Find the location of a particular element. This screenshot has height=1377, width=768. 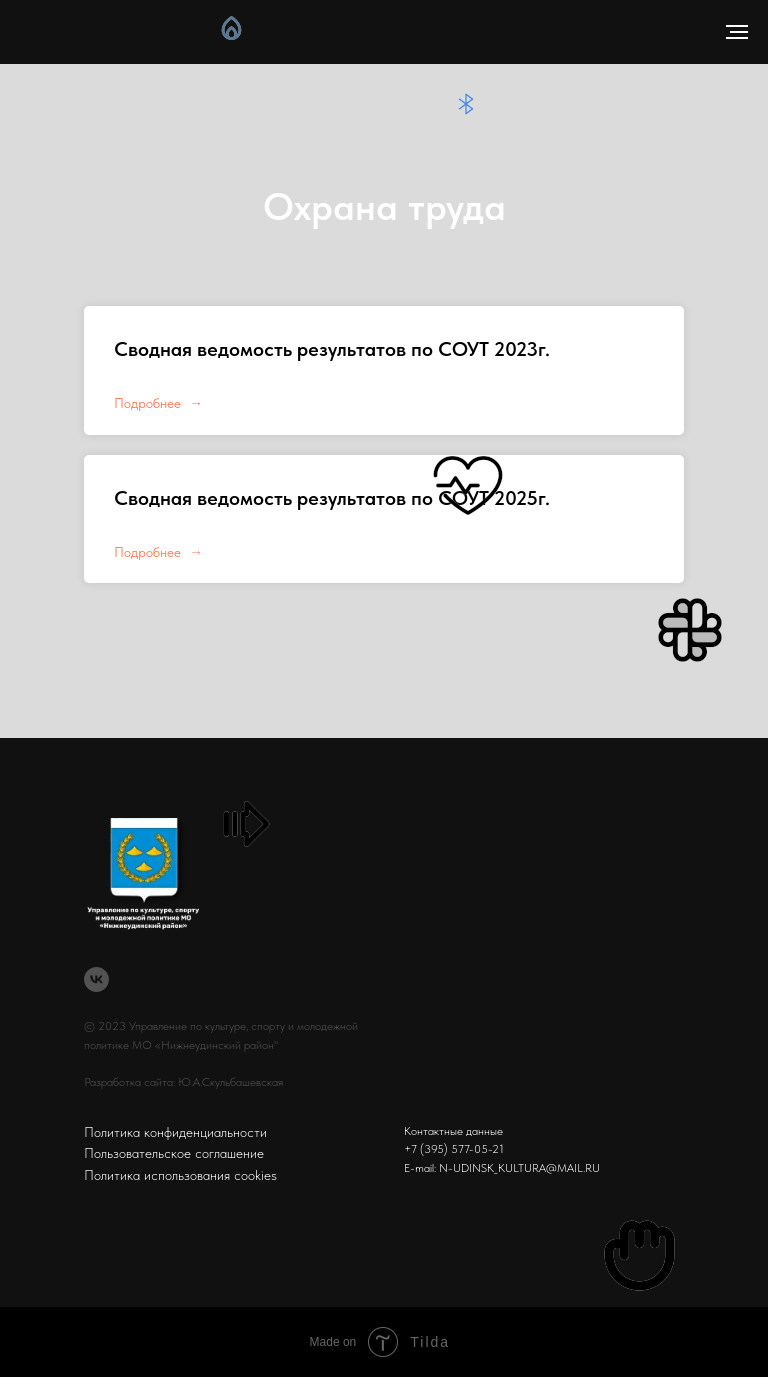

open Slack messaging app is located at coordinates (690, 630).